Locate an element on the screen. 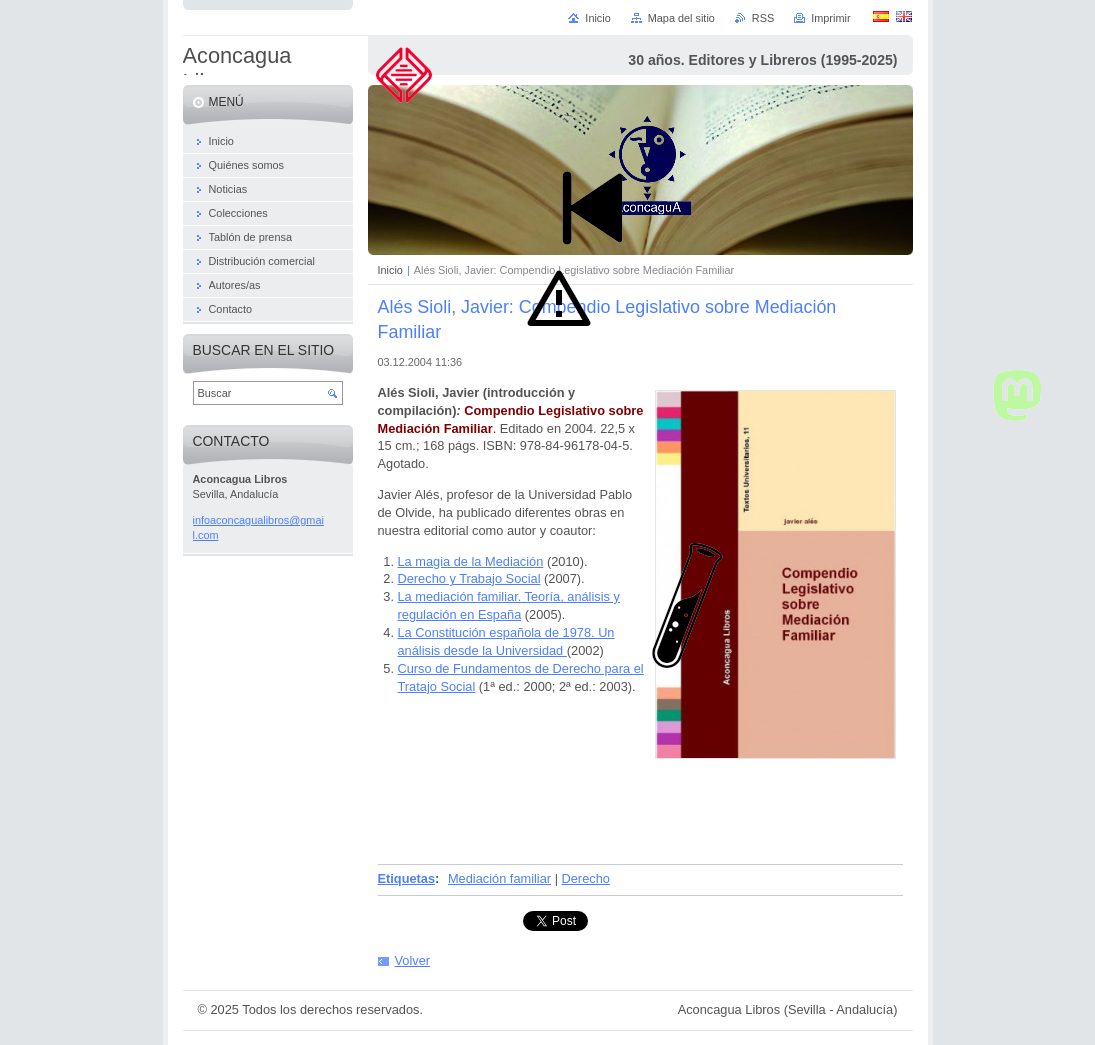 The image size is (1095, 1045). open Mastodon app is located at coordinates (1016, 395).